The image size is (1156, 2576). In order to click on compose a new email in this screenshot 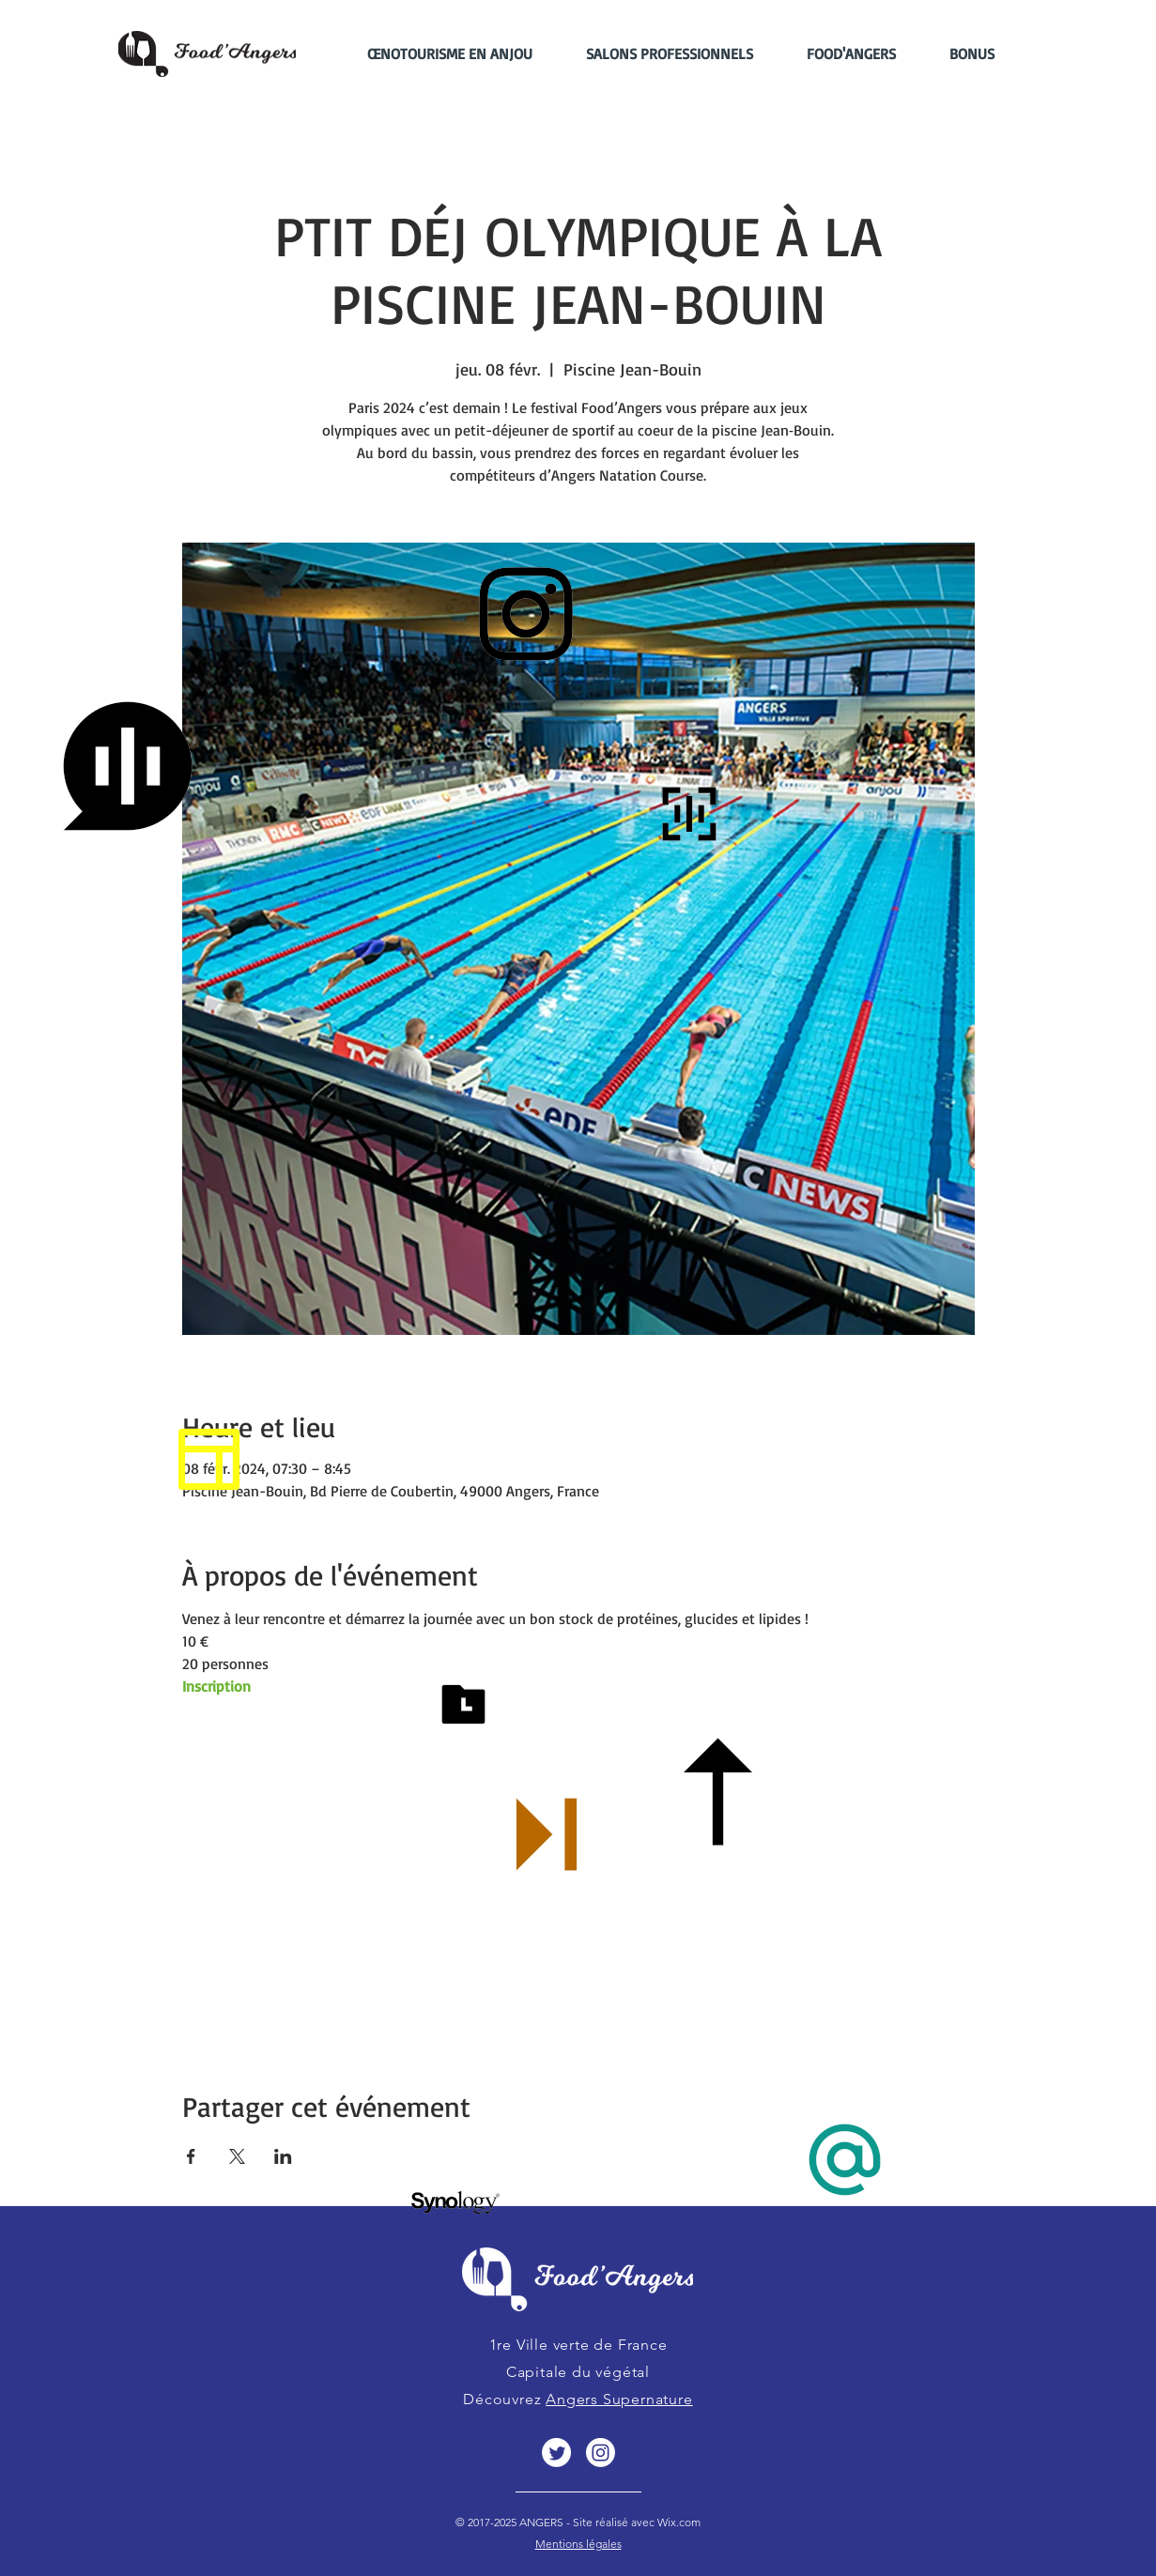, I will do `click(844, 2159)`.